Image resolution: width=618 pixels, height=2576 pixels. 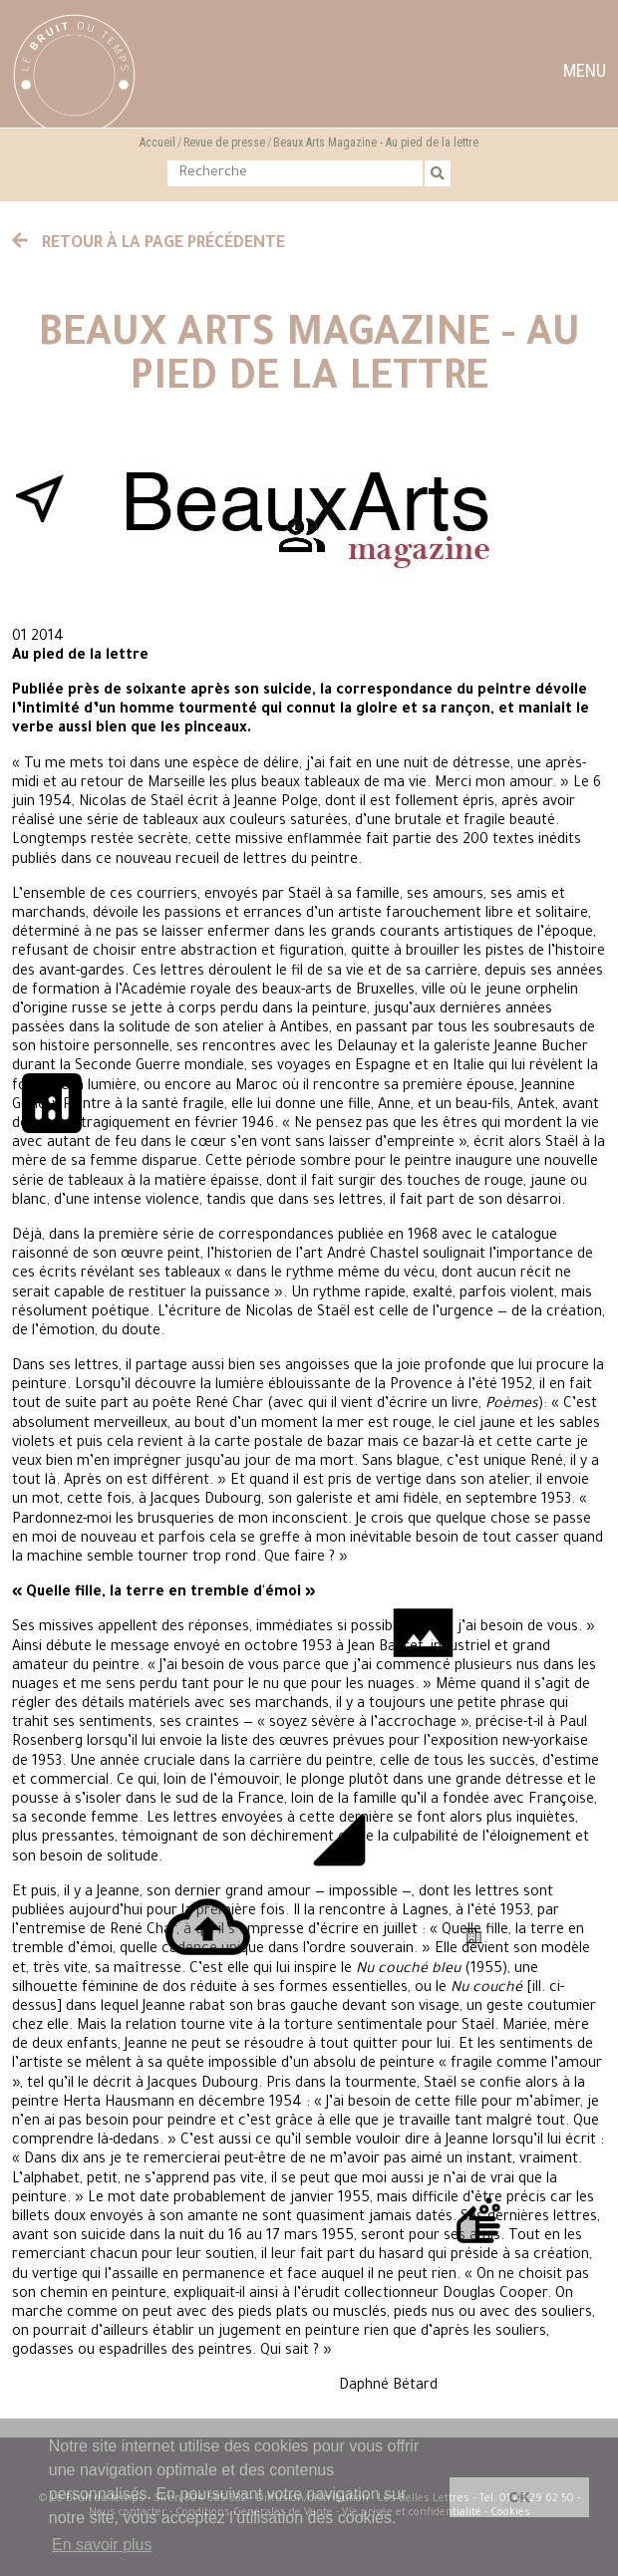 What do you see at coordinates (302, 535) in the screenshot?
I see `view contacts or people list` at bounding box center [302, 535].